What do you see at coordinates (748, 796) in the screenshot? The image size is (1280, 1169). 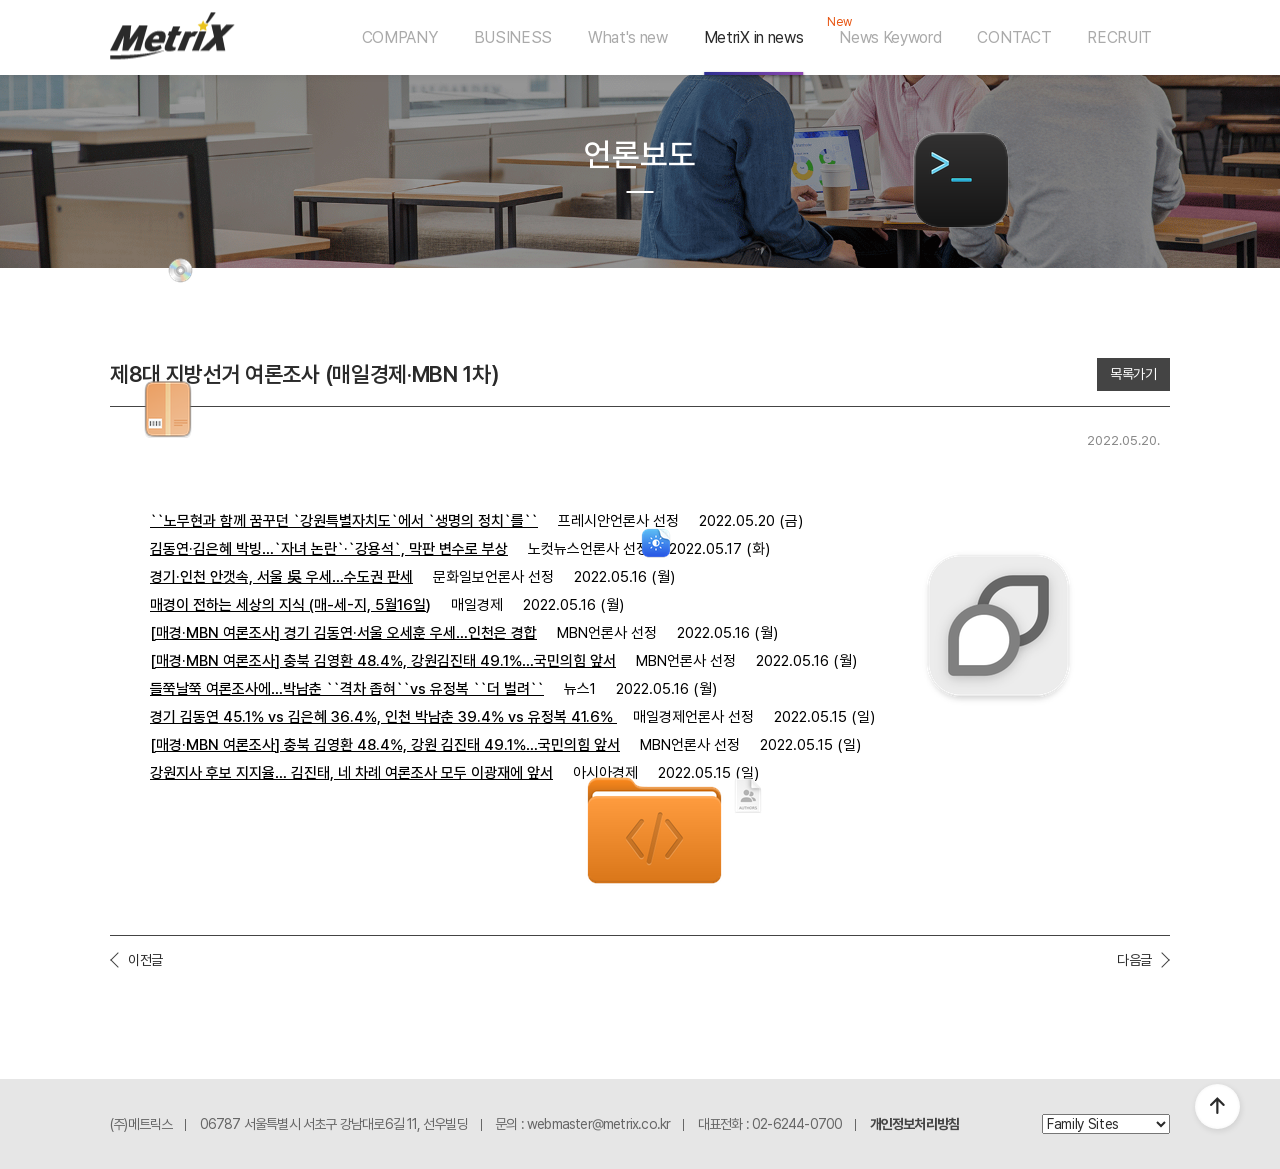 I see `authors or contributors text file` at bounding box center [748, 796].